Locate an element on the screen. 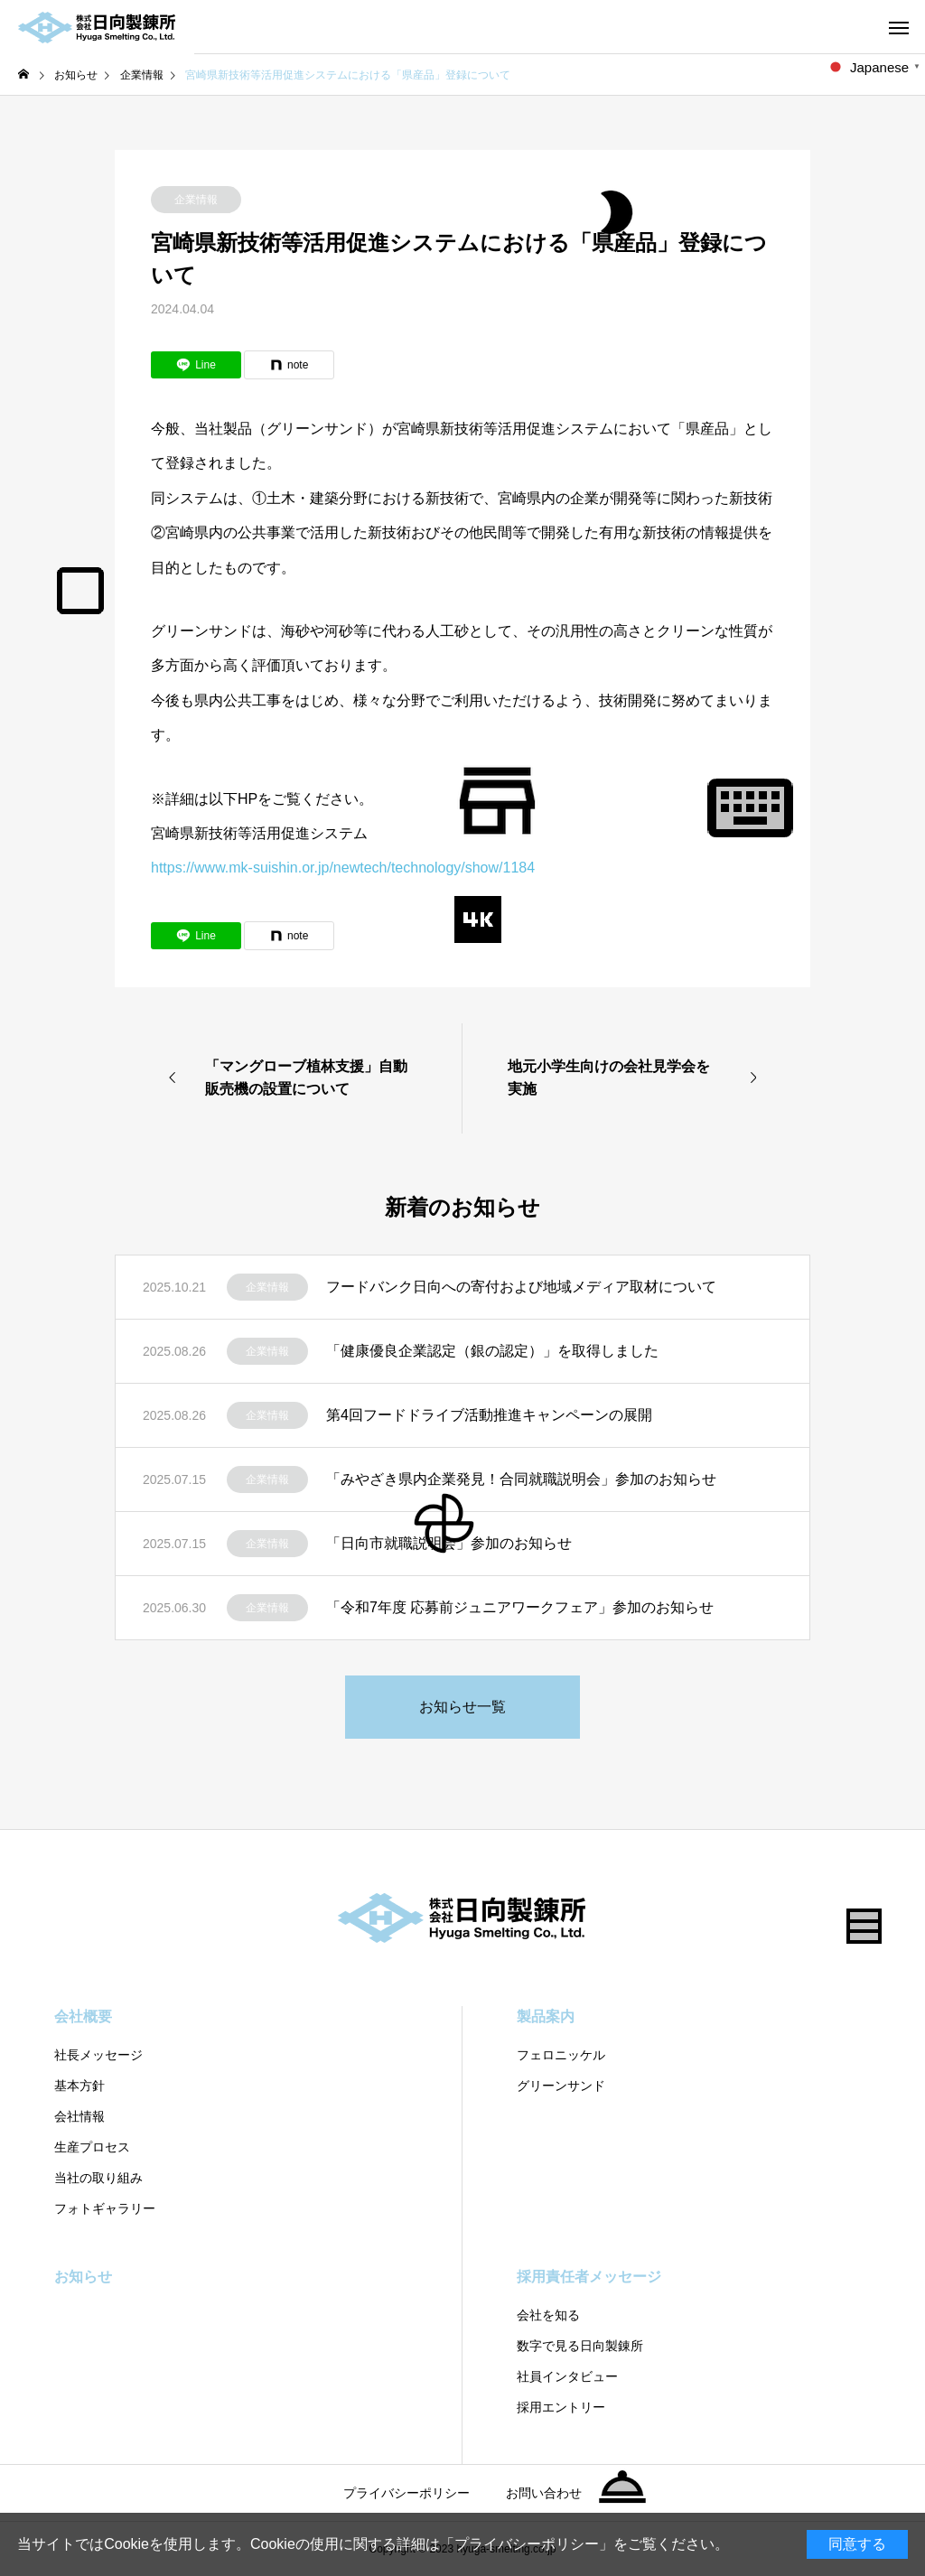  indicates 4K resolution video quality is located at coordinates (478, 919).